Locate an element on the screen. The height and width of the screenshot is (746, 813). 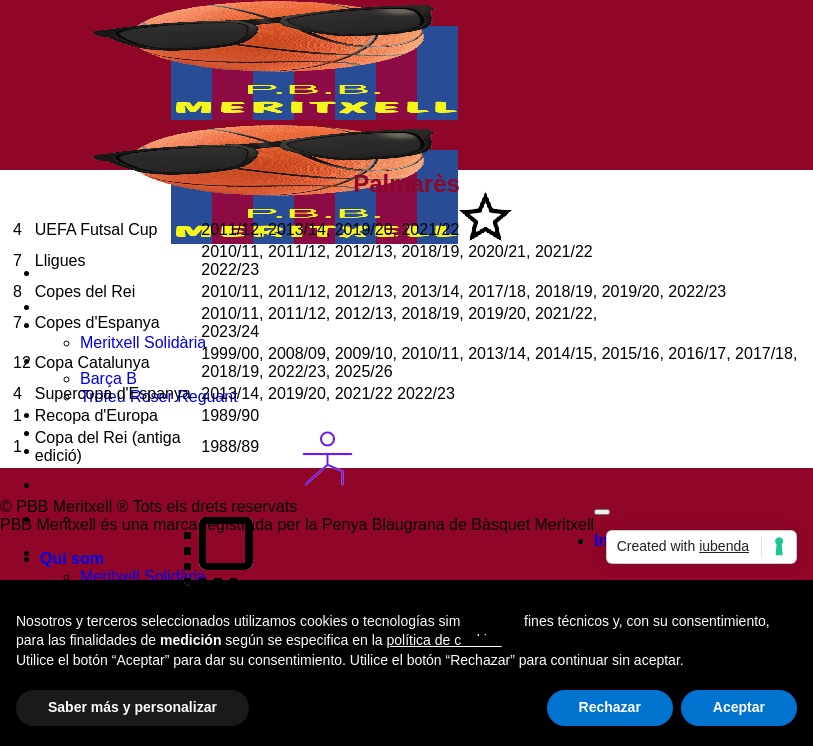
access tai chi or meditation exercises is located at coordinates (327, 460).